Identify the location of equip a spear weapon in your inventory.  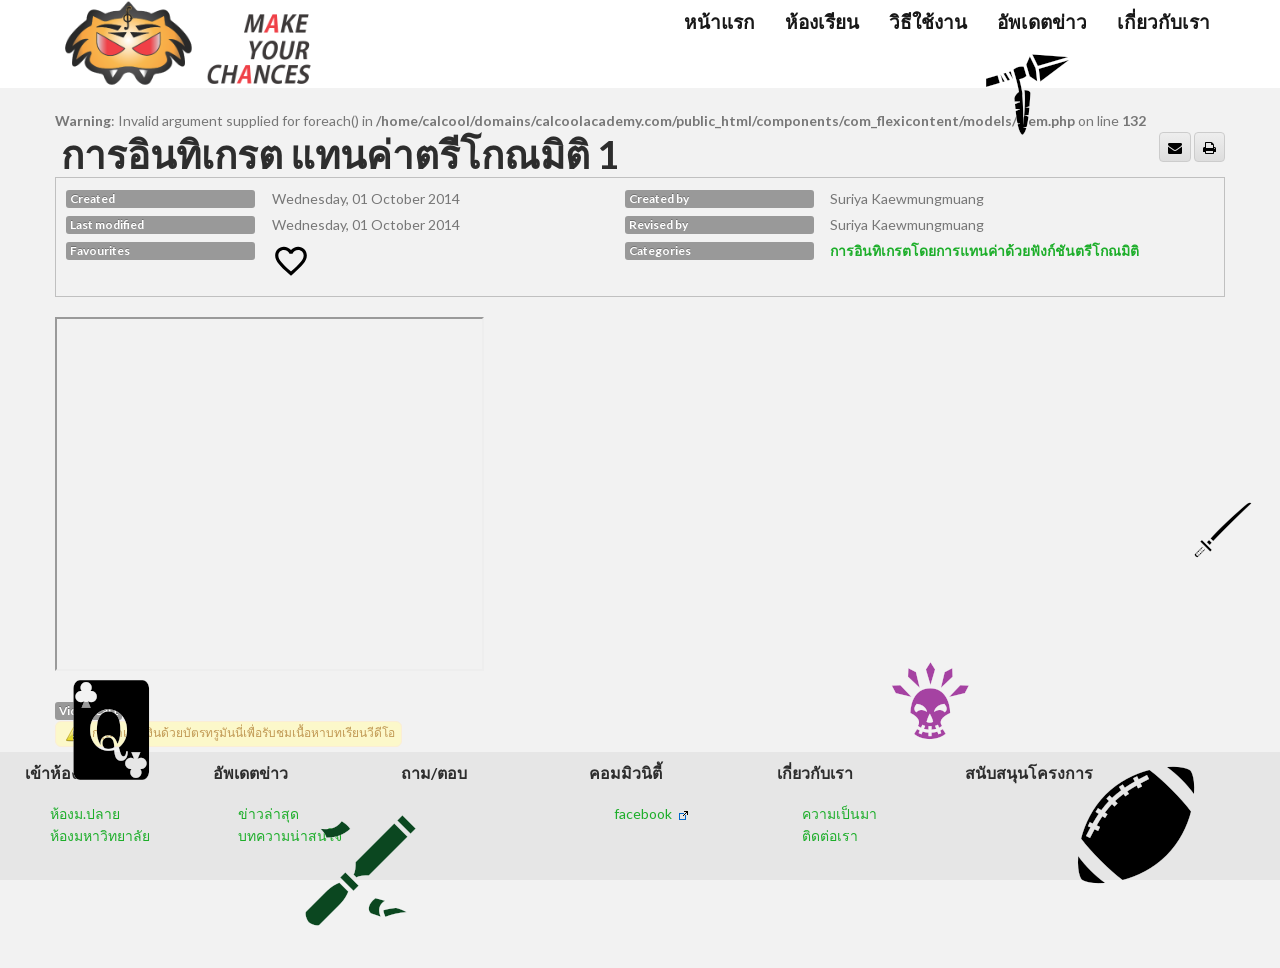
(1027, 94).